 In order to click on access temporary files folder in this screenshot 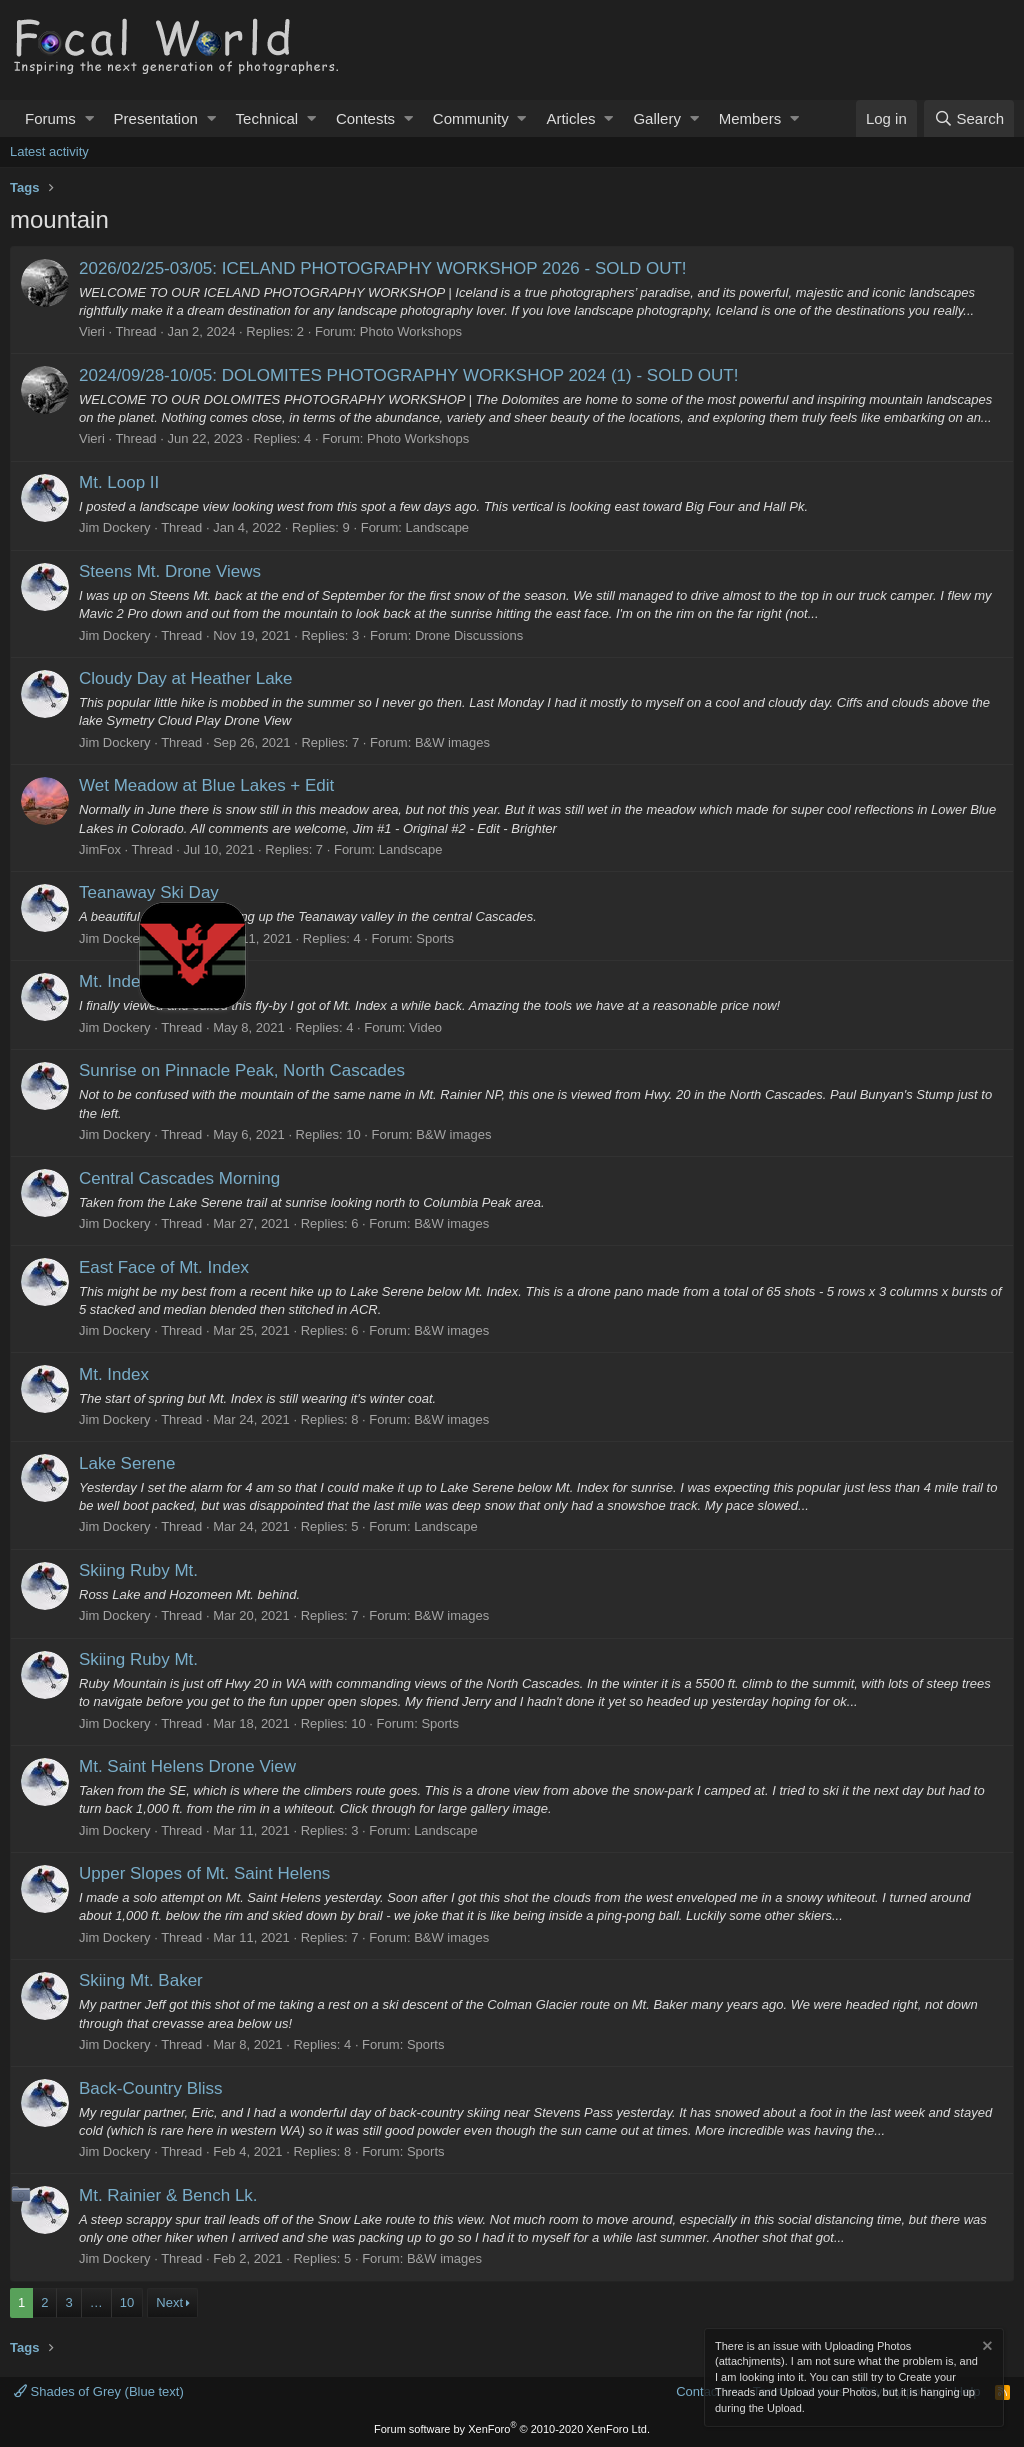, I will do `click(21, 2194)`.